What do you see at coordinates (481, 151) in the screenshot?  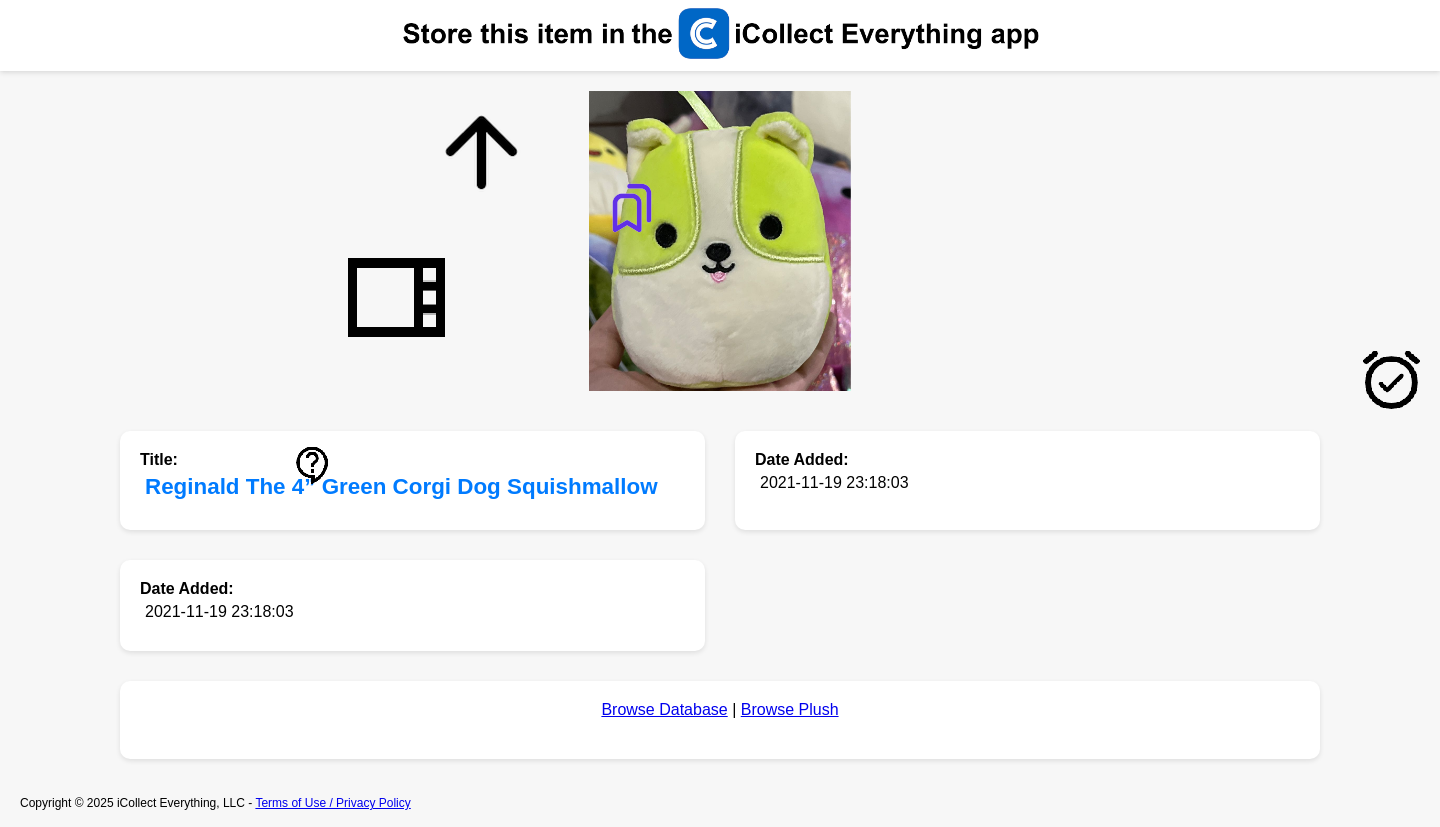 I see `scroll to top of page` at bounding box center [481, 151].